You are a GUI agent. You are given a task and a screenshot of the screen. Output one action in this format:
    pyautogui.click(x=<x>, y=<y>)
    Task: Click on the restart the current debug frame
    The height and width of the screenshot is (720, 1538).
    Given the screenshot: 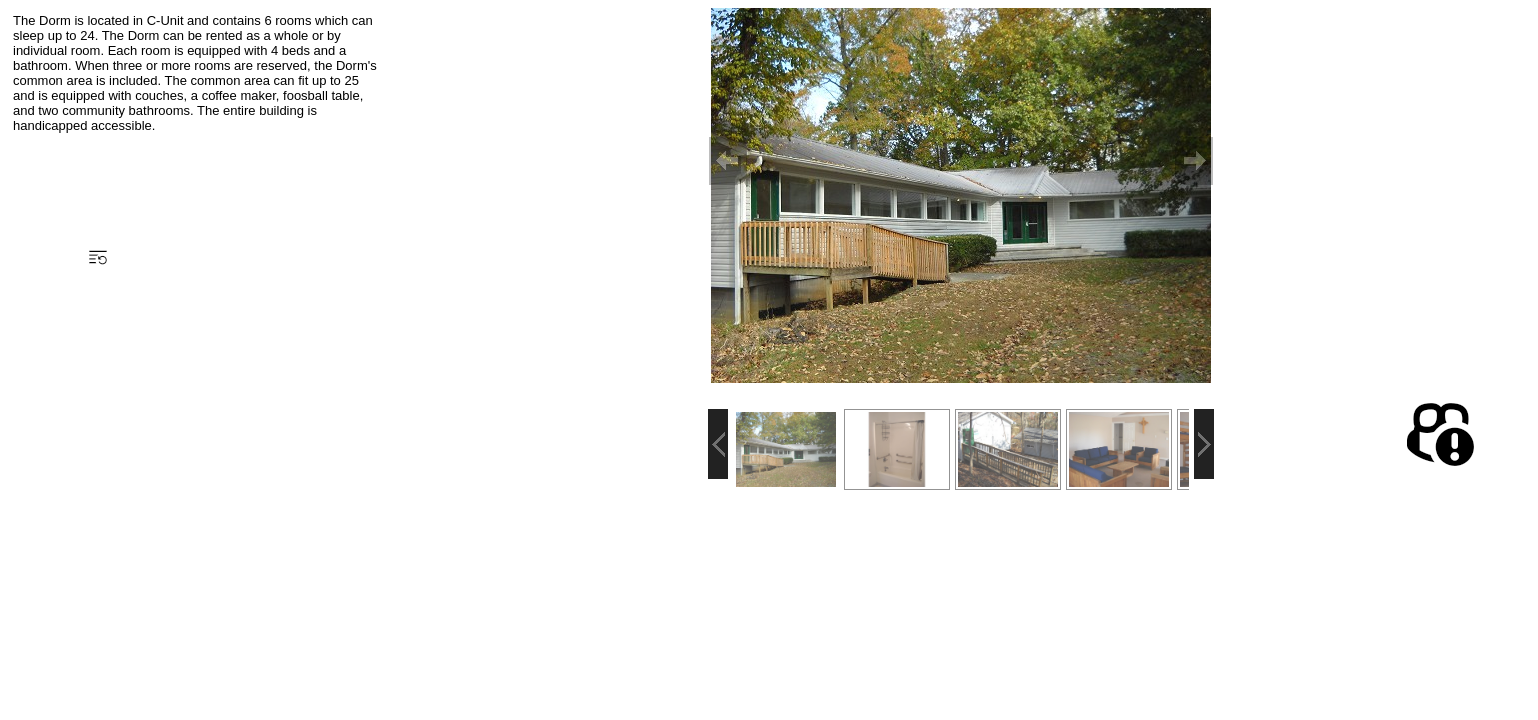 What is the action you would take?
    pyautogui.click(x=98, y=257)
    